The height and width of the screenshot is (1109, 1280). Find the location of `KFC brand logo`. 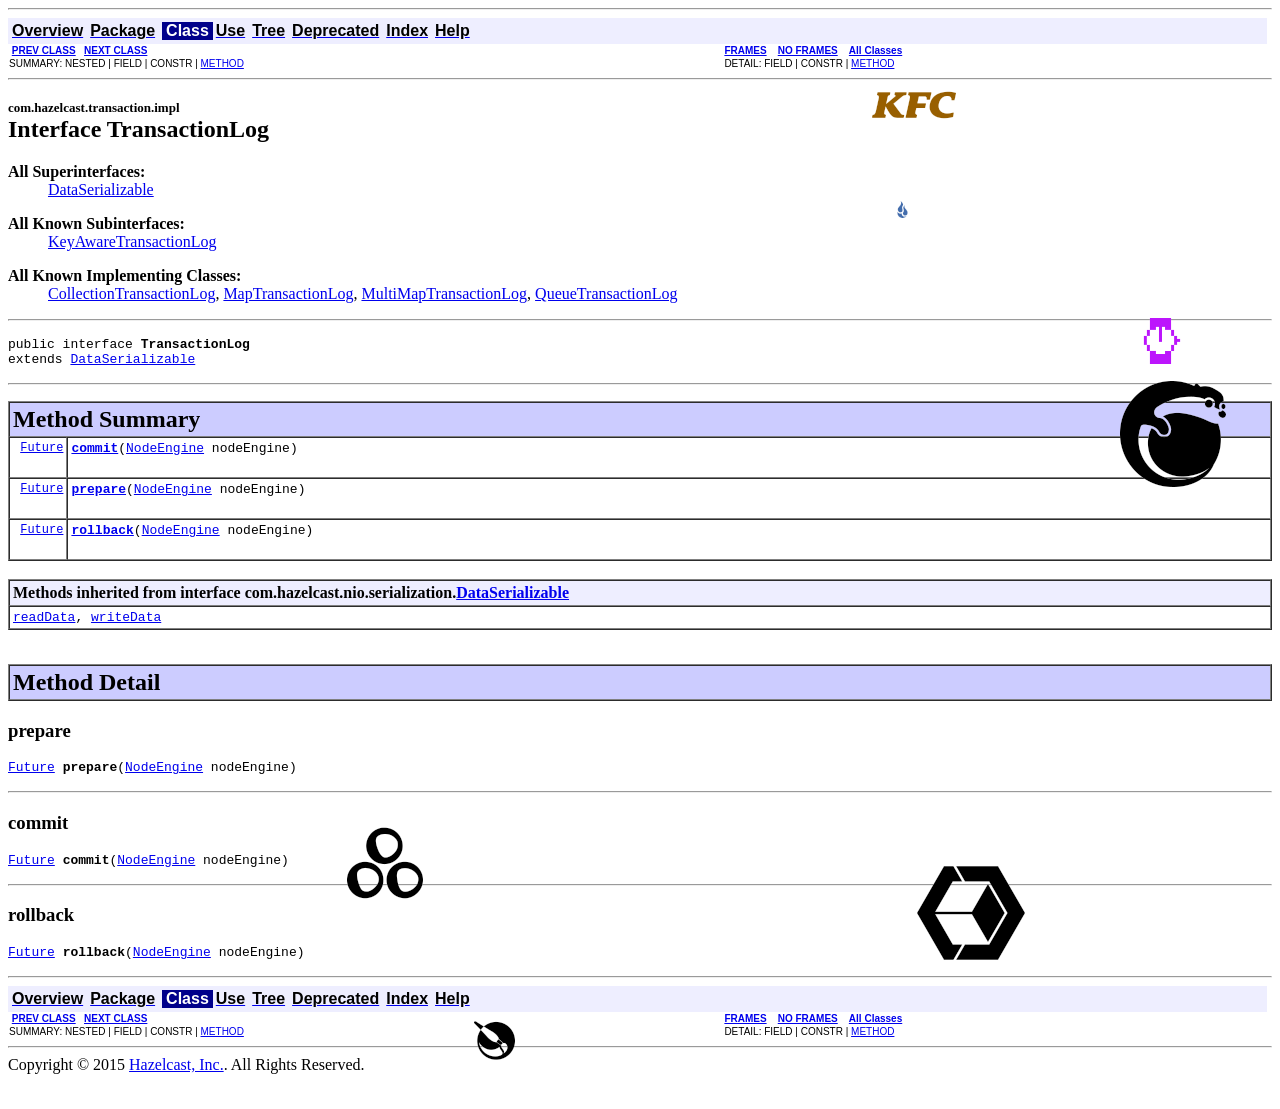

KFC brand logo is located at coordinates (914, 105).